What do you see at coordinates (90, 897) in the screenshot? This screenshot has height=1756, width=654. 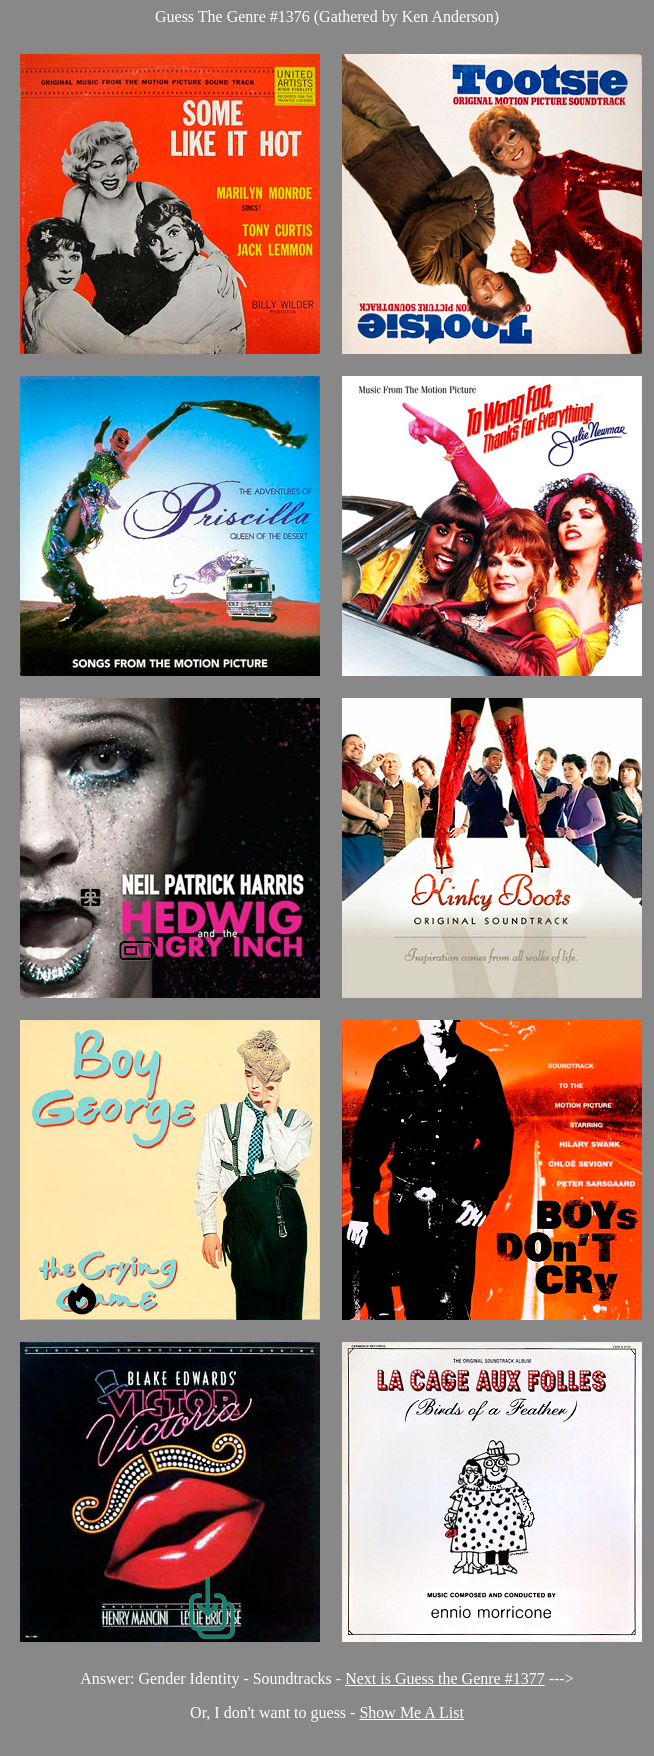 I see `view or redeem a gift` at bounding box center [90, 897].